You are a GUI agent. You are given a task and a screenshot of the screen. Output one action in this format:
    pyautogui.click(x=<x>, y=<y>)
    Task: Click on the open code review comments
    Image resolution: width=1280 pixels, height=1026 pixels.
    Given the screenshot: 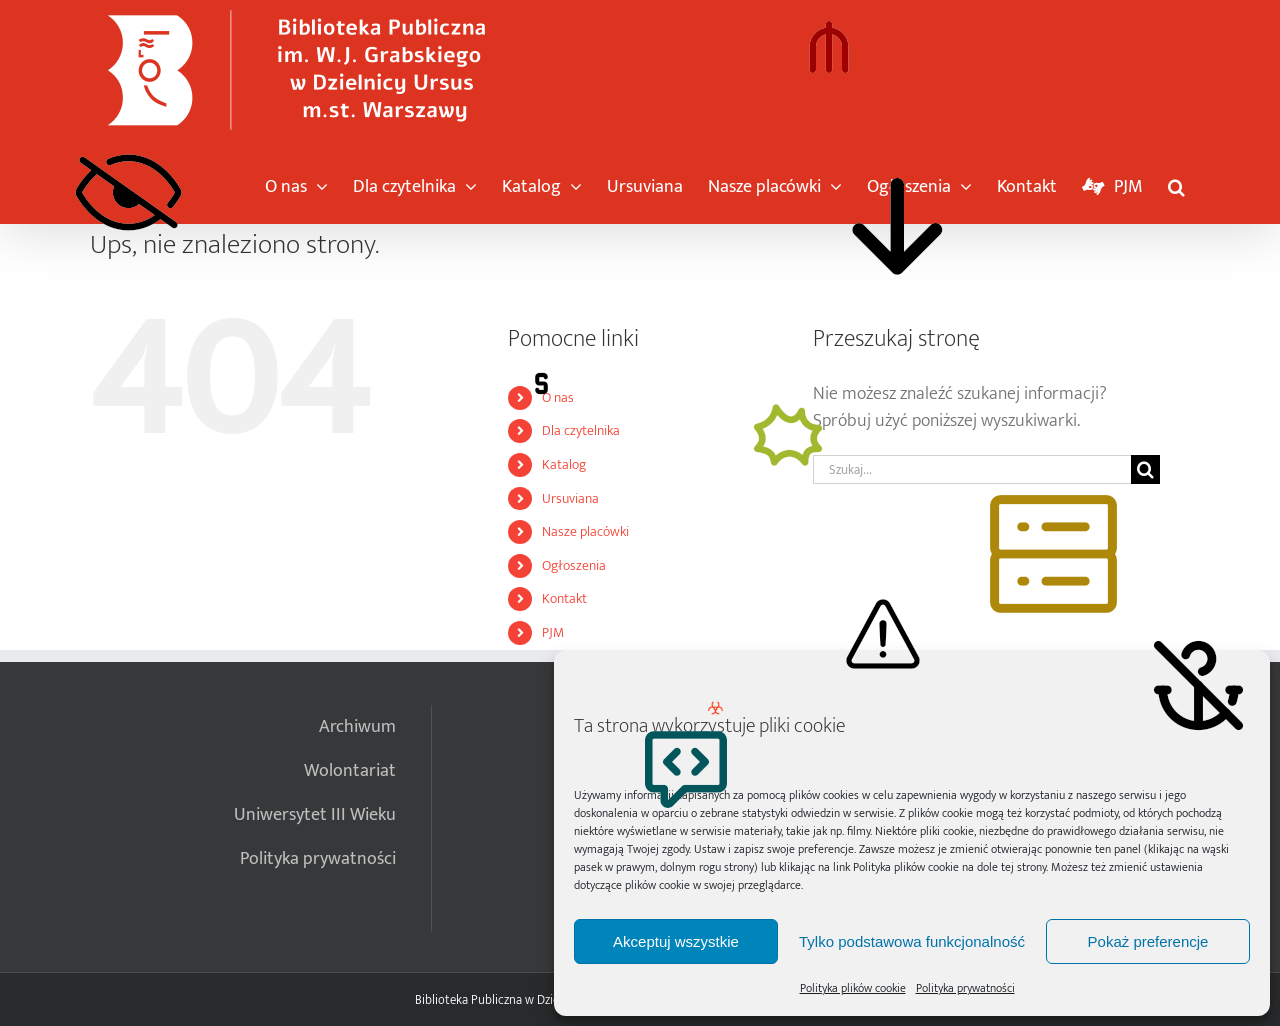 What is the action you would take?
    pyautogui.click(x=686, y=767)
    